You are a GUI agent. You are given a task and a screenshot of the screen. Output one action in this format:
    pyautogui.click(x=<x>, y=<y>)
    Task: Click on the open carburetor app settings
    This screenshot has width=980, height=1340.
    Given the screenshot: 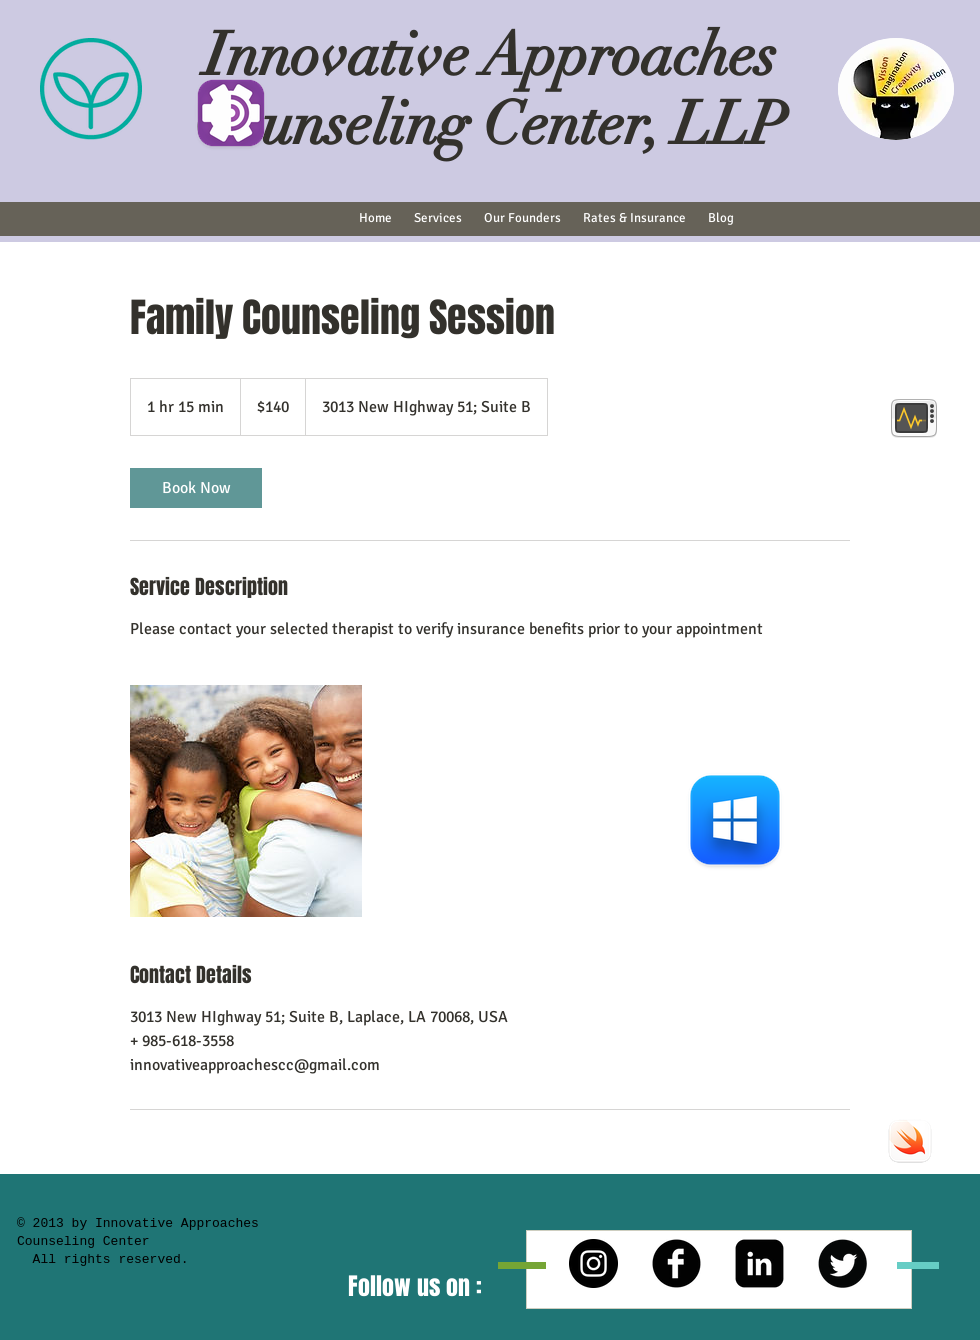 What is the action you would take?
    pyautogui.click(x=231, y=113)
    